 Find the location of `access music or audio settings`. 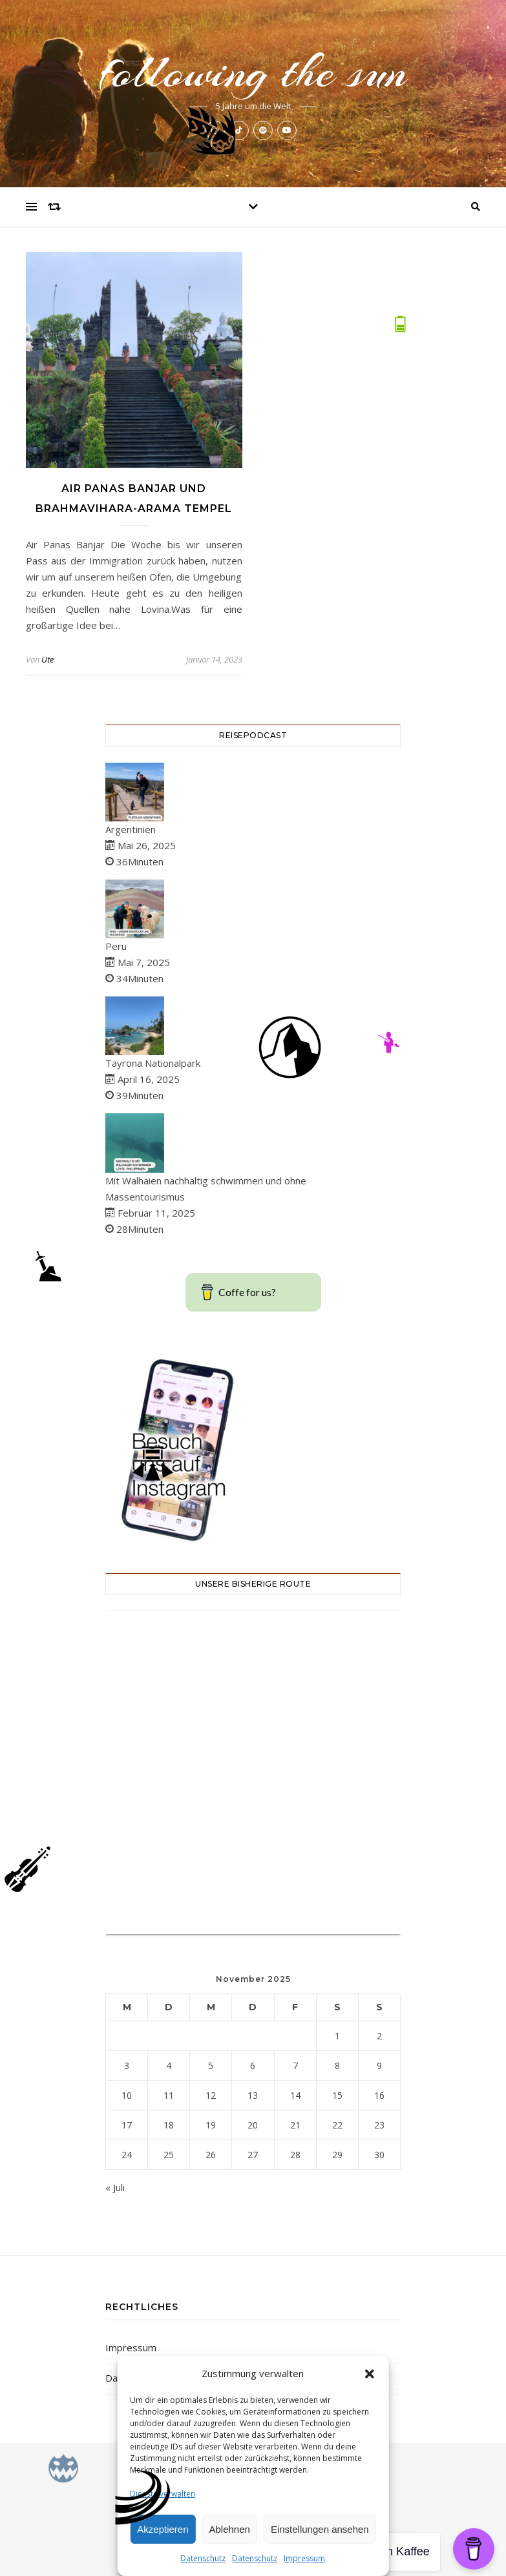

access music or audio settings is located at coordinates (27, 1869).